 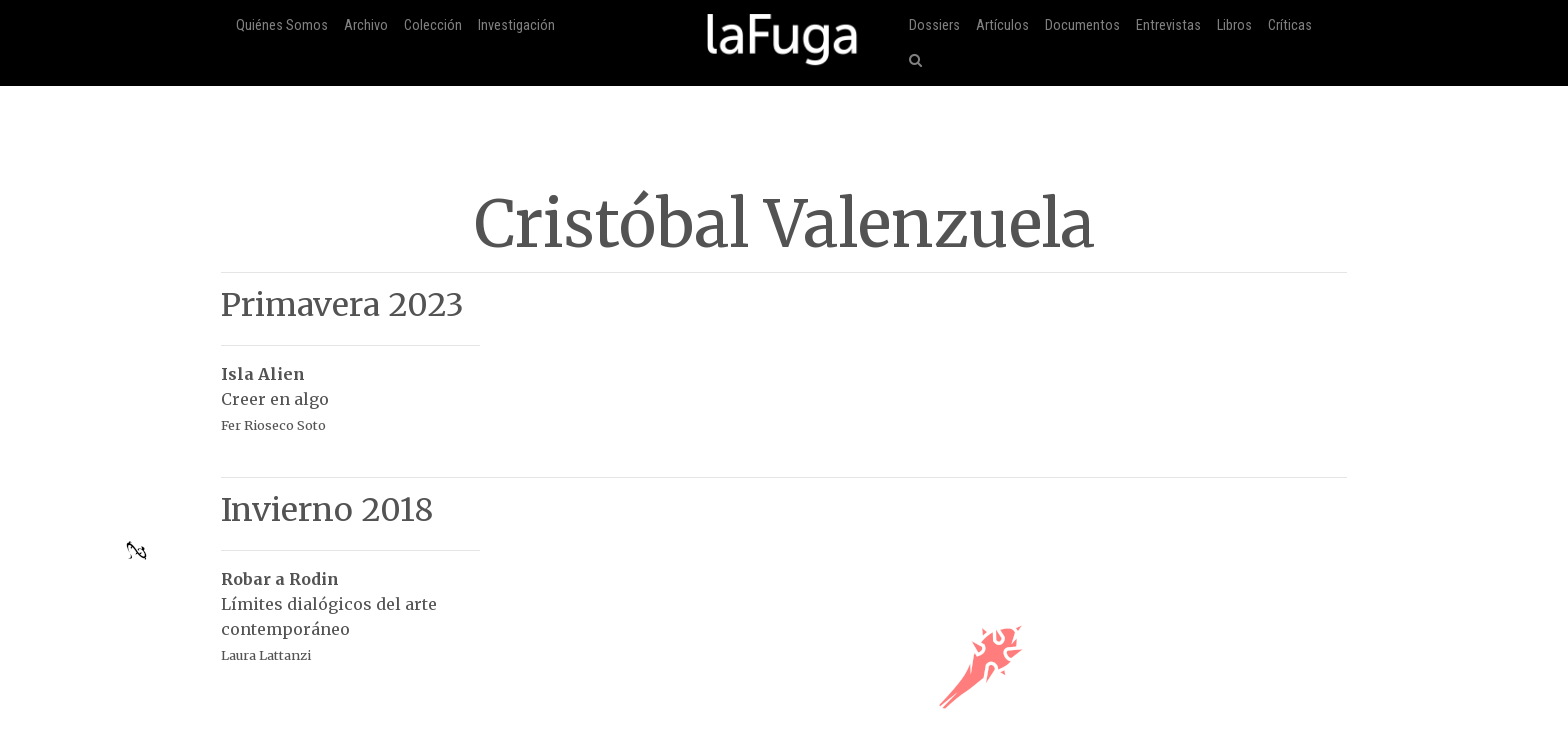 What do you see at coordinates (981, 667) in the screenshot?
I see `equip a wooden club weapon` at bounding box center [981, 667].